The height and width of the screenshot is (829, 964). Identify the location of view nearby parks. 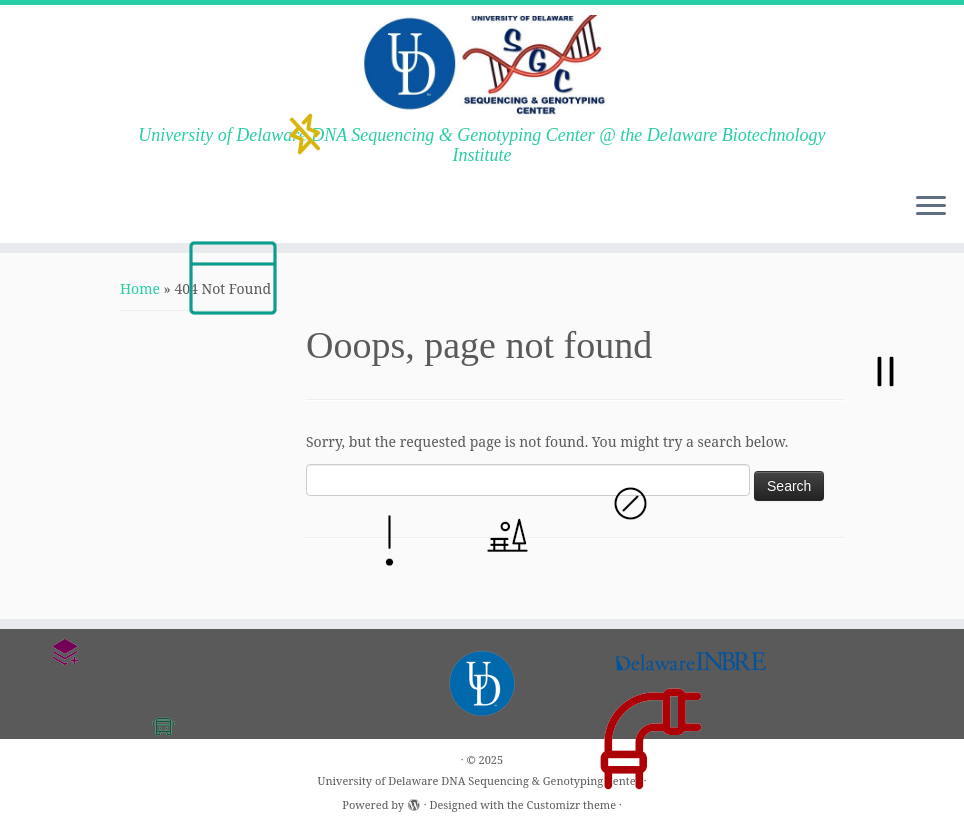
(507, 537).